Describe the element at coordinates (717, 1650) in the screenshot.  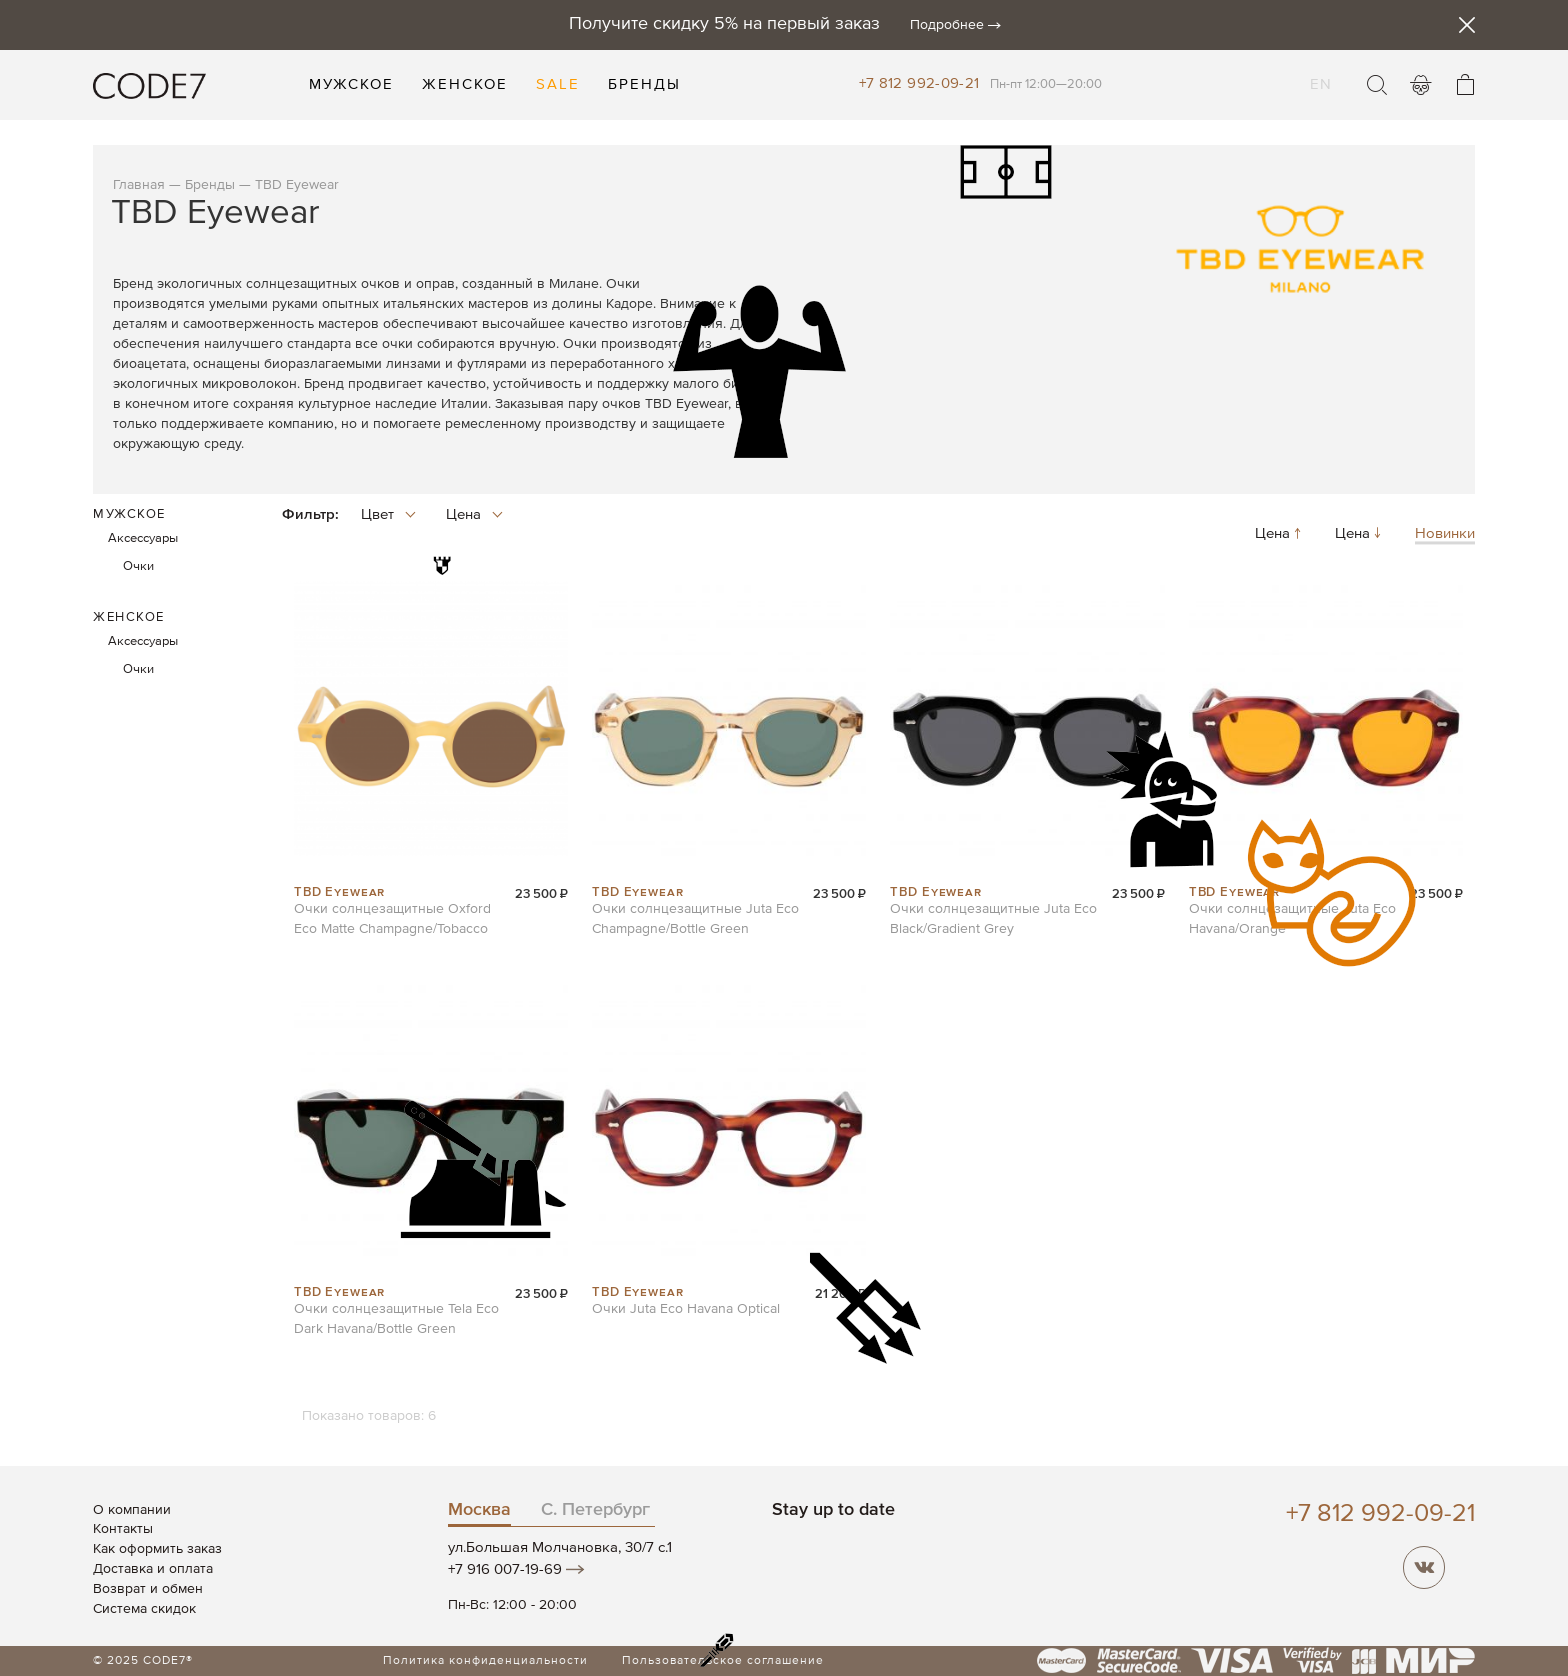
I see `cast a spell or use magic ability` at that location.